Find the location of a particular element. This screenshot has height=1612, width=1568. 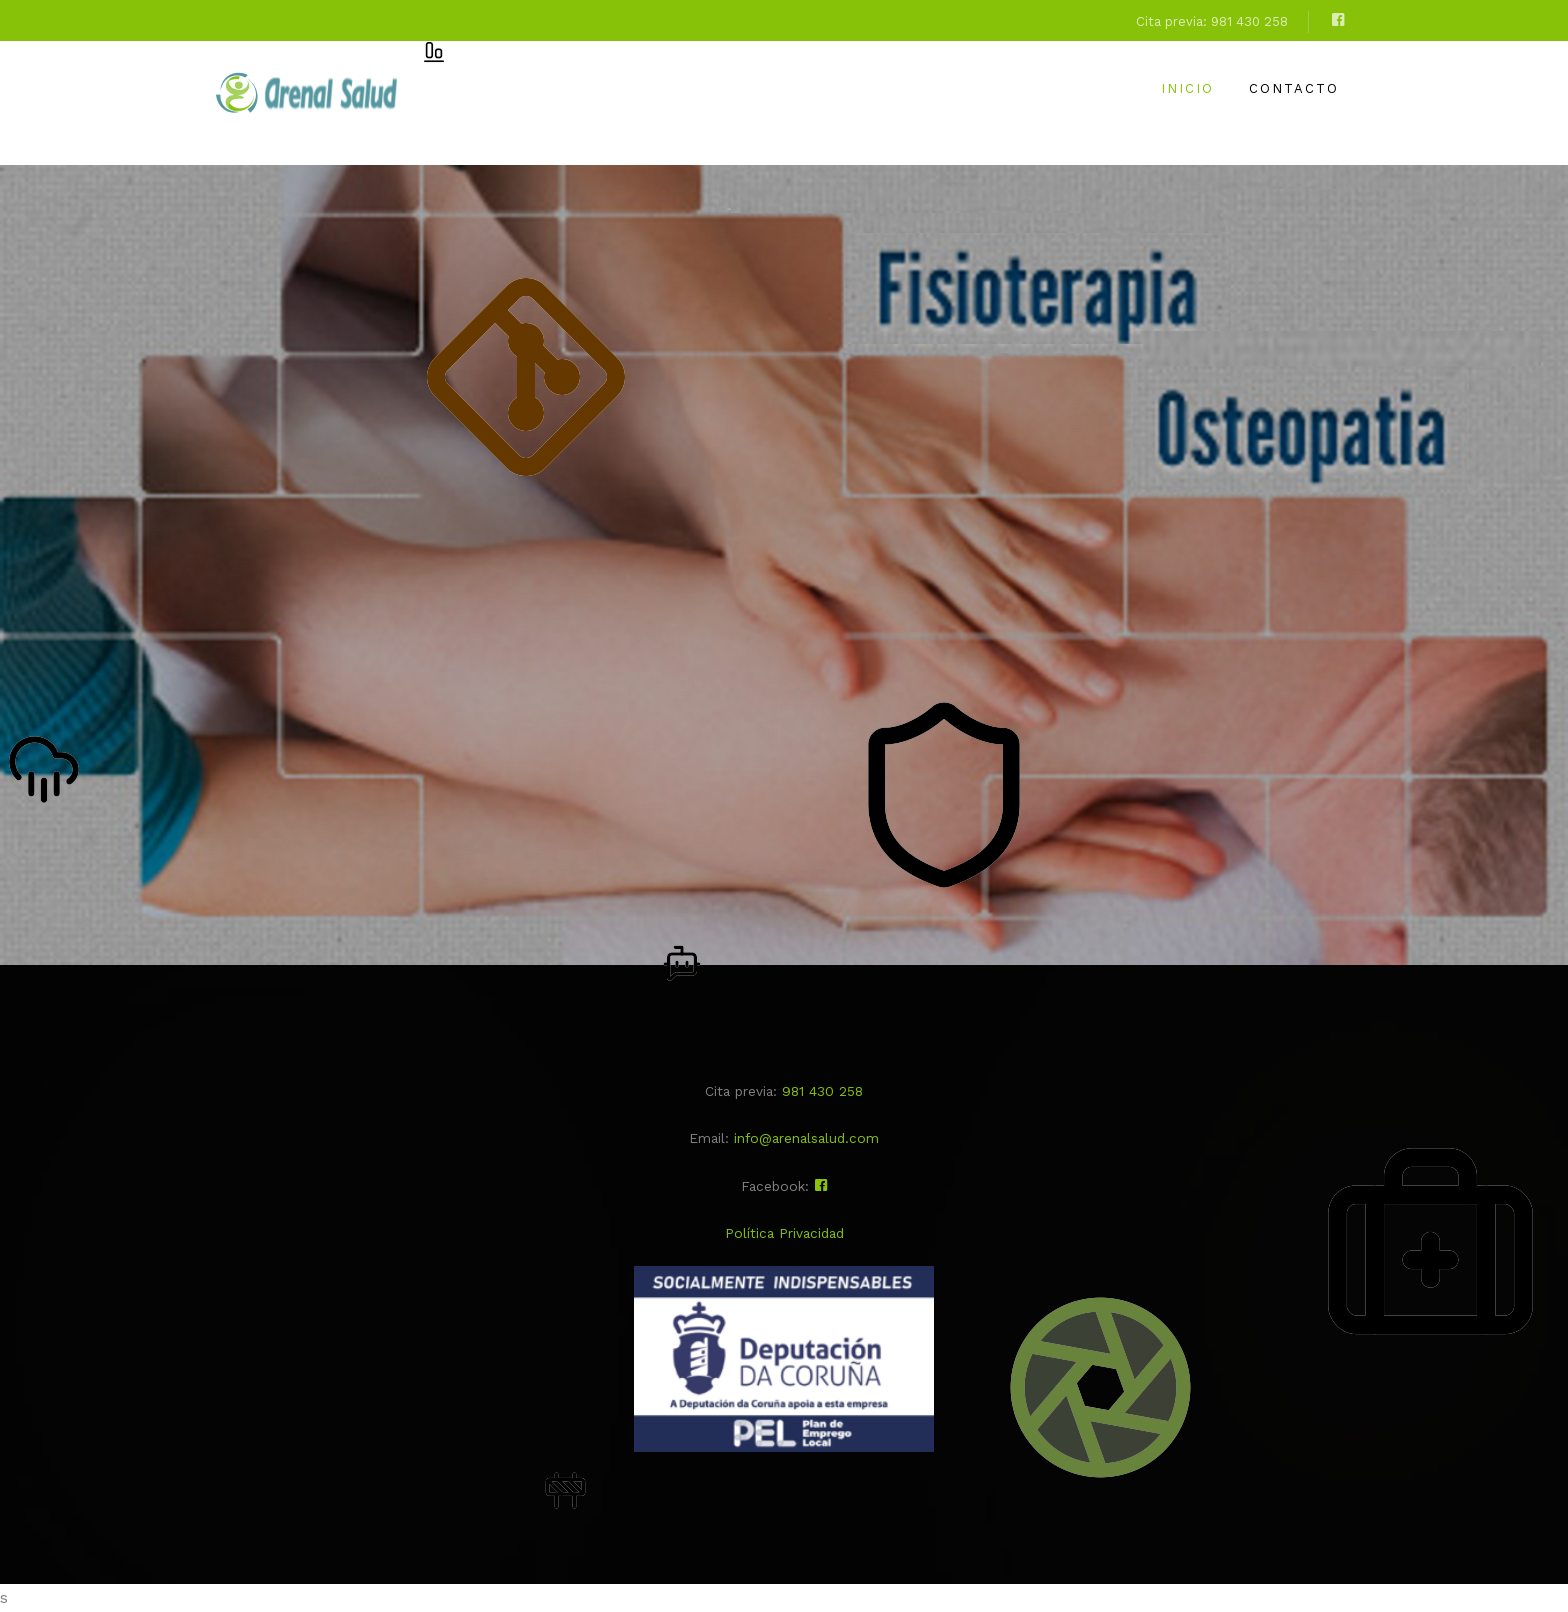

adjust camera aperture settings is located at coordinates (1100, 1387).